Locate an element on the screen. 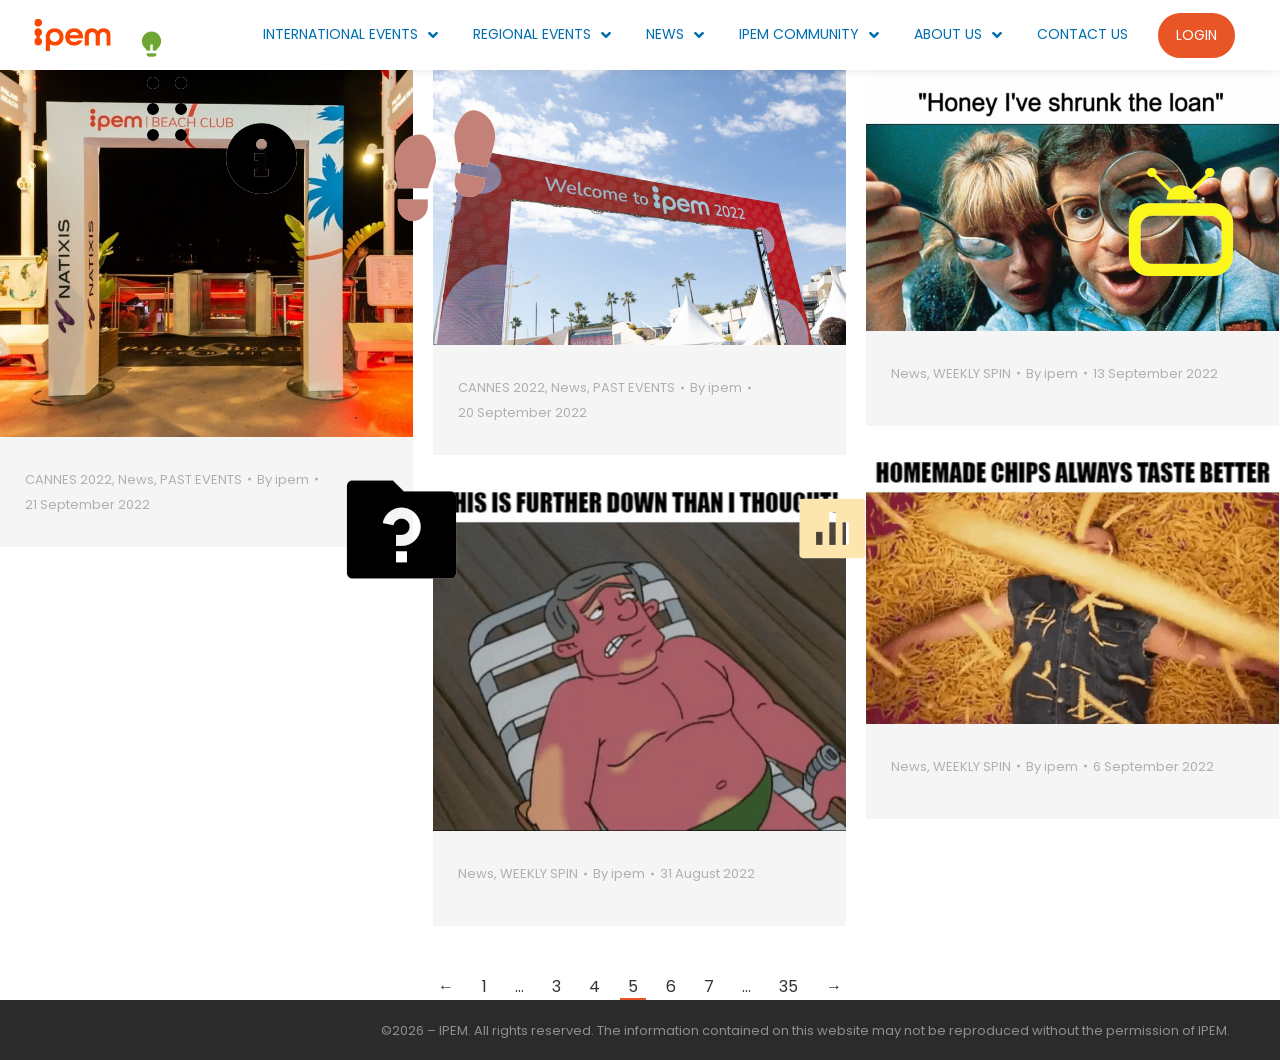 This screenshot has width=1280, height=1060. folder with unknown or unrecognized contents is located at coordinates (401, 529).